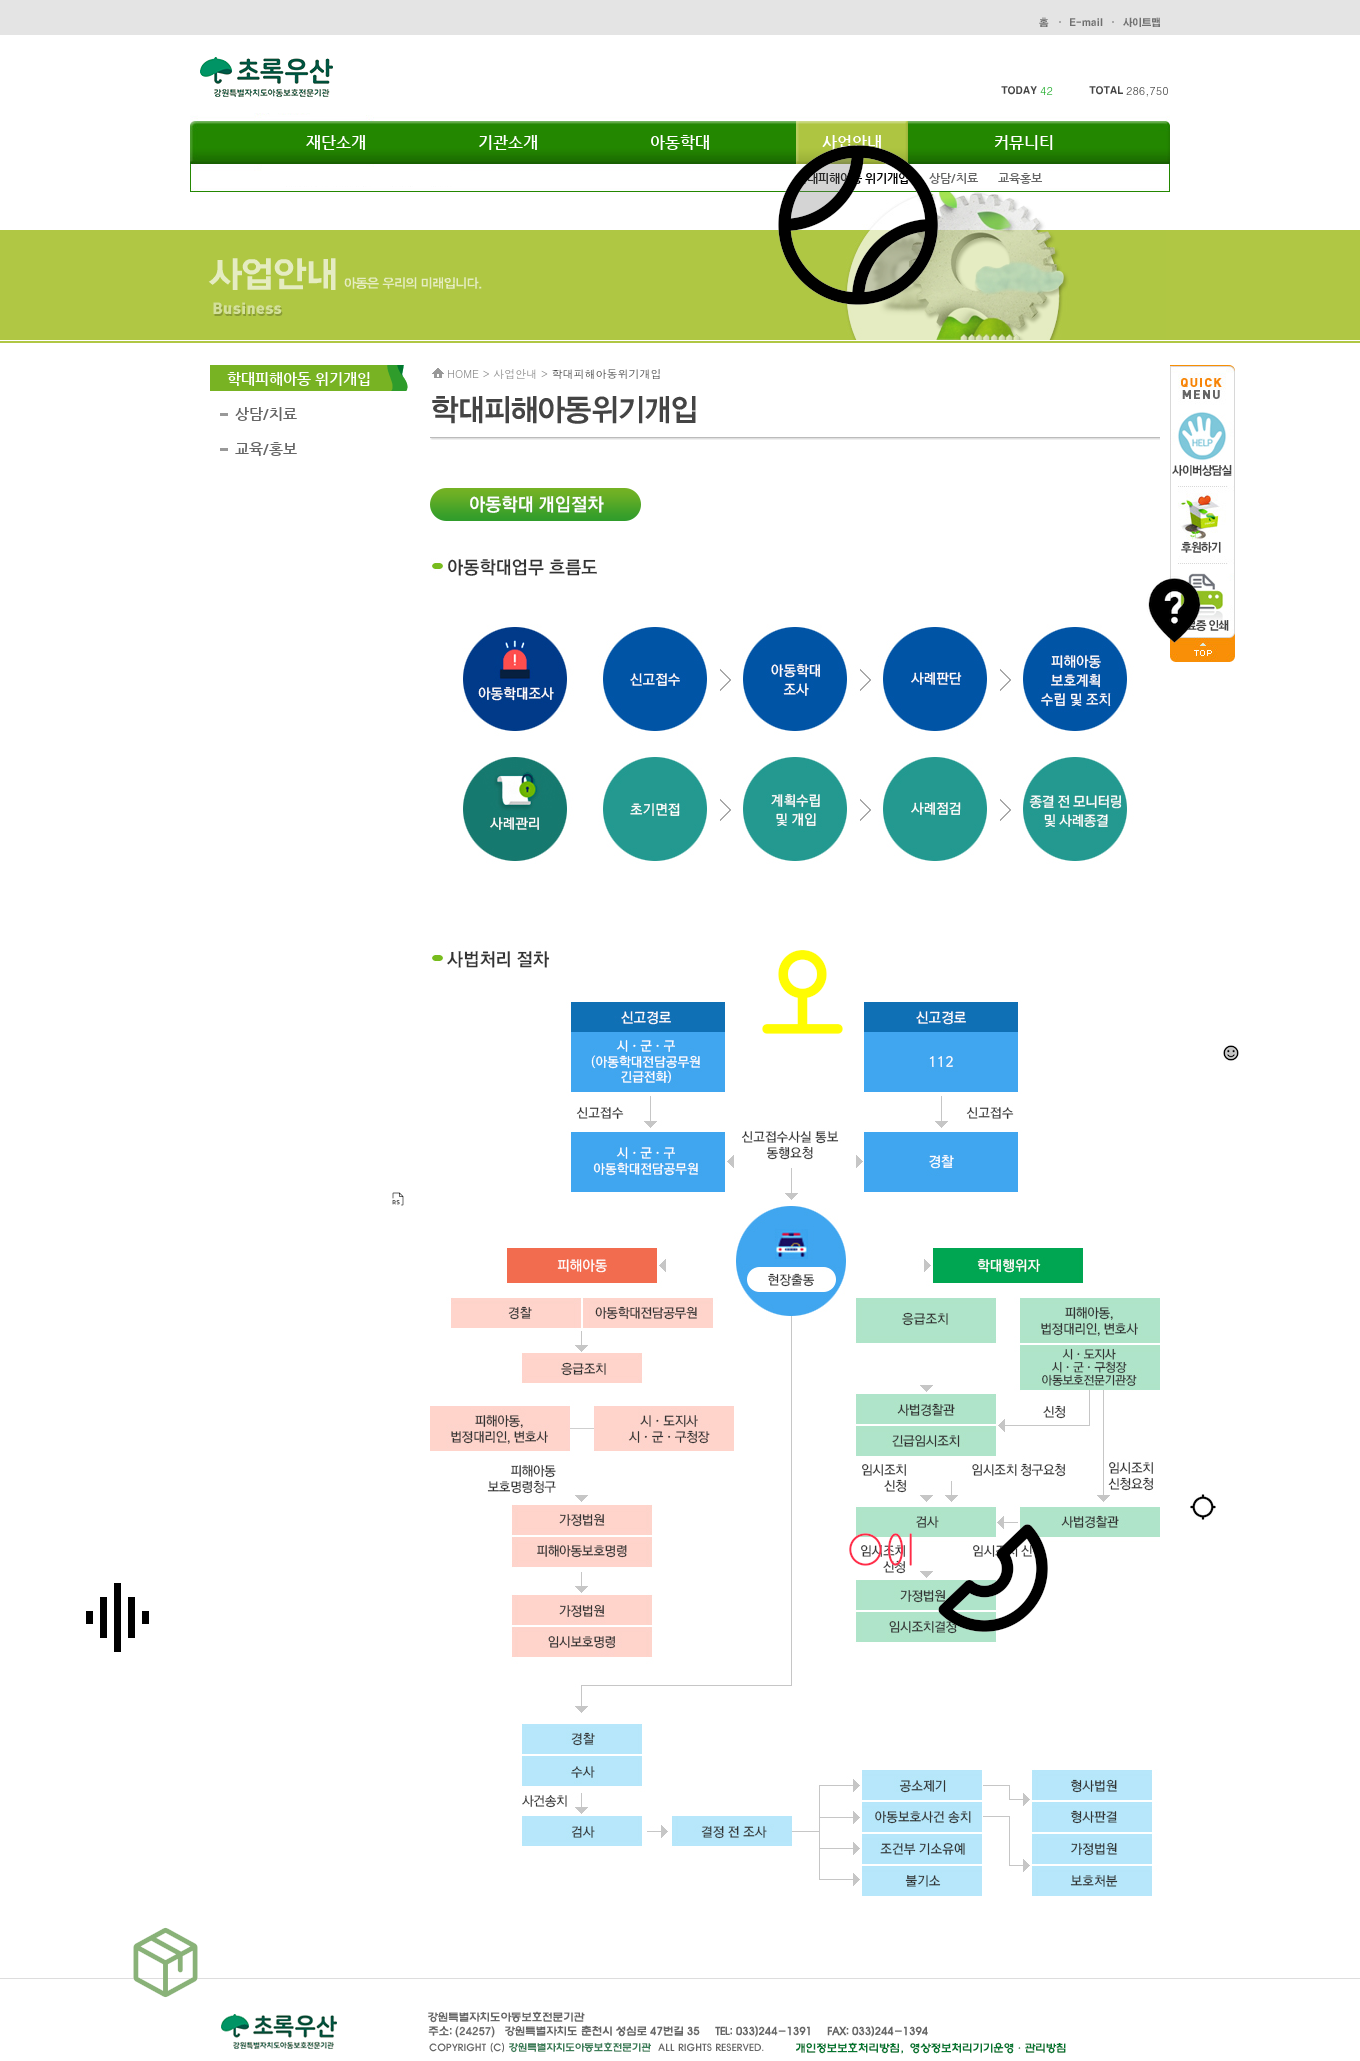 The image size is (1360, 2061). I want to click on access audio equalizer settings, so click(117, 1617).